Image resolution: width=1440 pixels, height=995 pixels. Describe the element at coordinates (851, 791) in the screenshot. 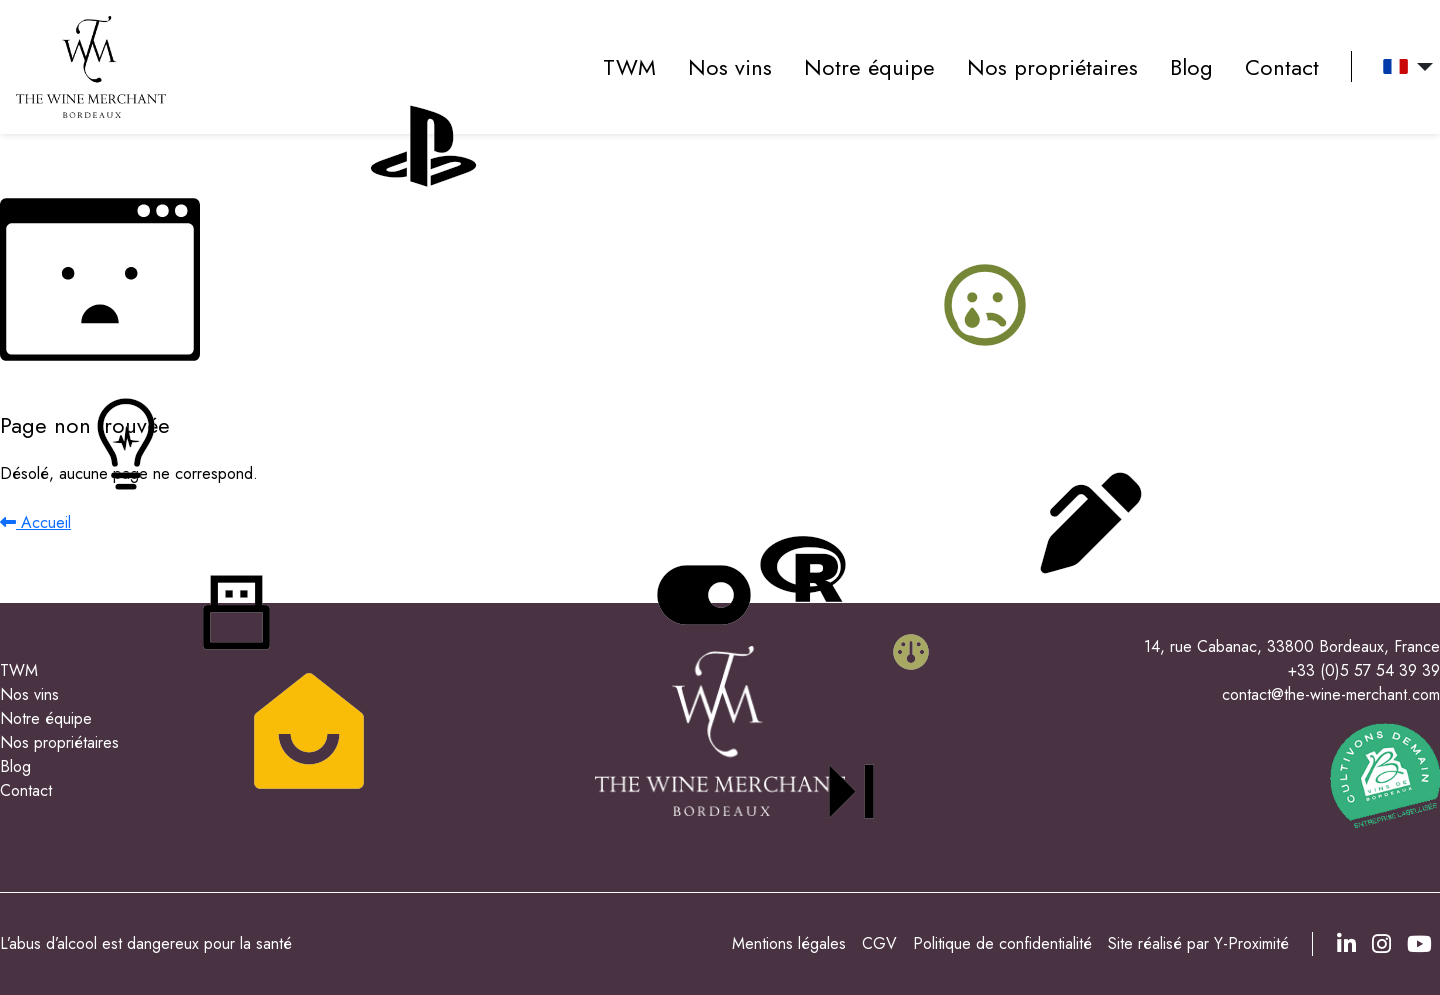

I see `skip to the next track or item` at that location.